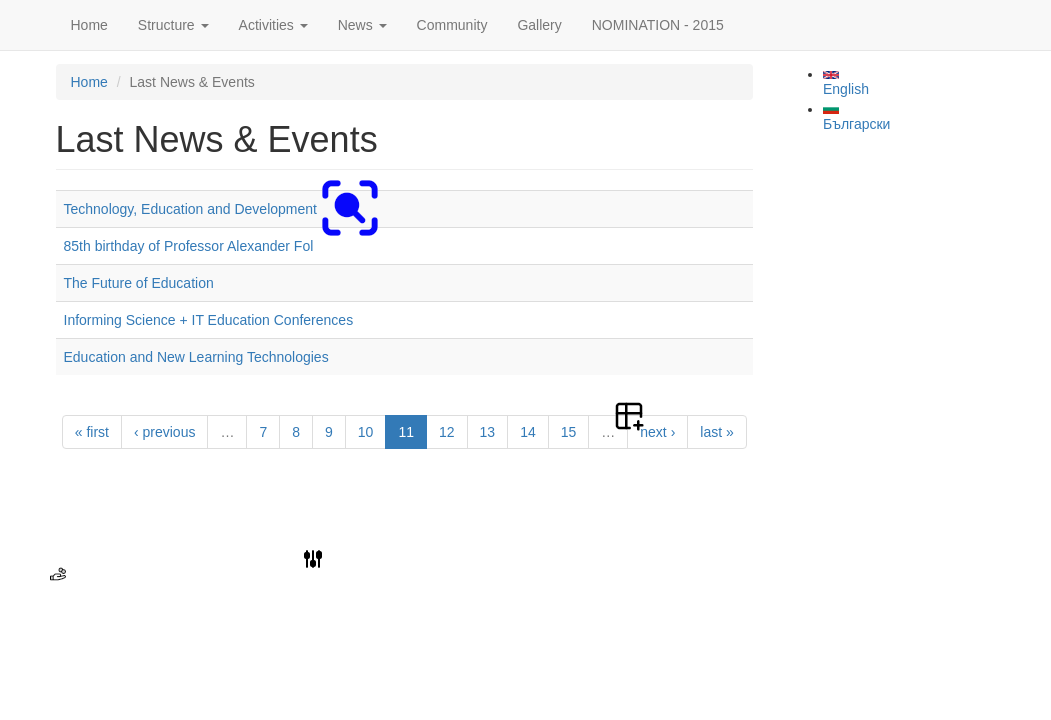  I want to click on scan and zoom into selected area, so click(350, 208).